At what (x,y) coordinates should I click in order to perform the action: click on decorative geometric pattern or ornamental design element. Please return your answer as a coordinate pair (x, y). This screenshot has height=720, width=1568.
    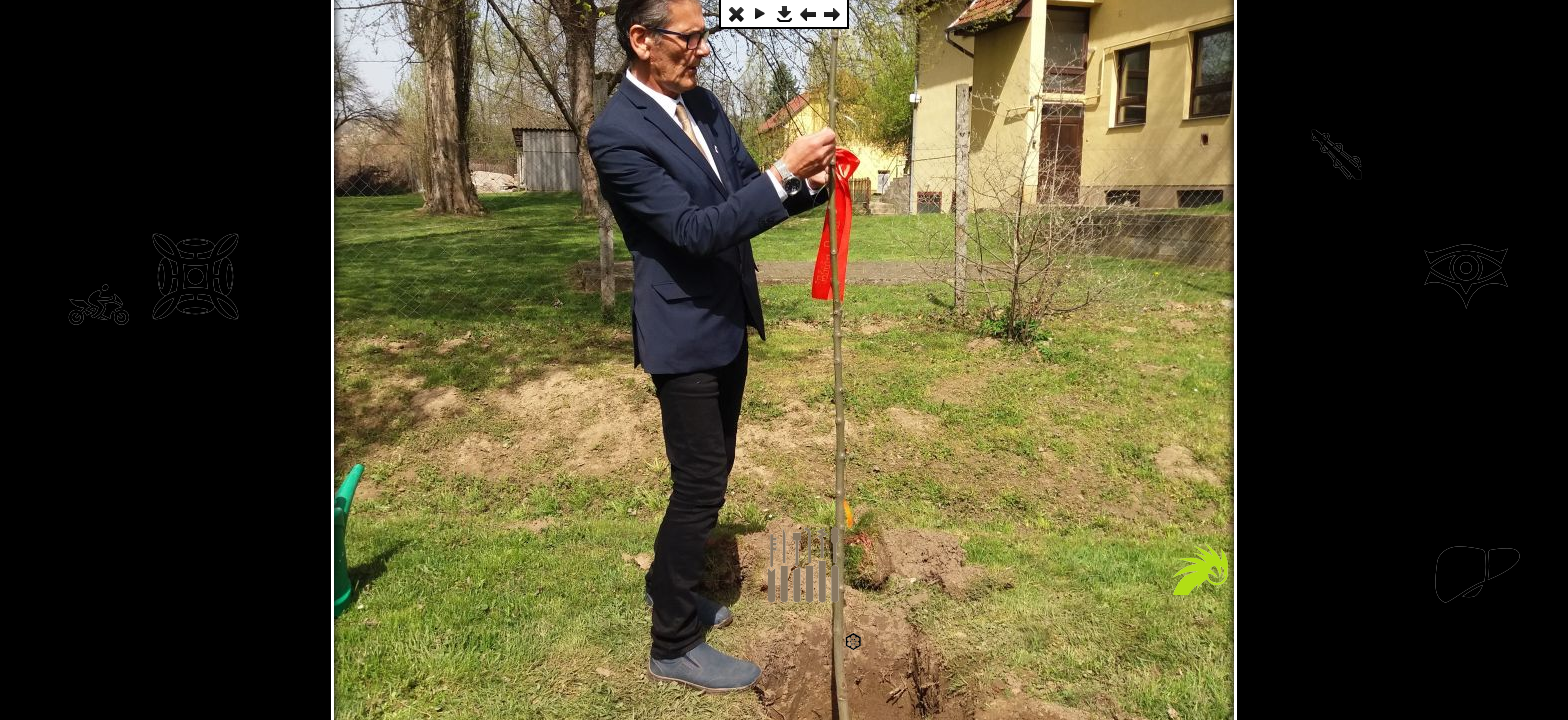
    Looking at the image, I should click on (195, 276).